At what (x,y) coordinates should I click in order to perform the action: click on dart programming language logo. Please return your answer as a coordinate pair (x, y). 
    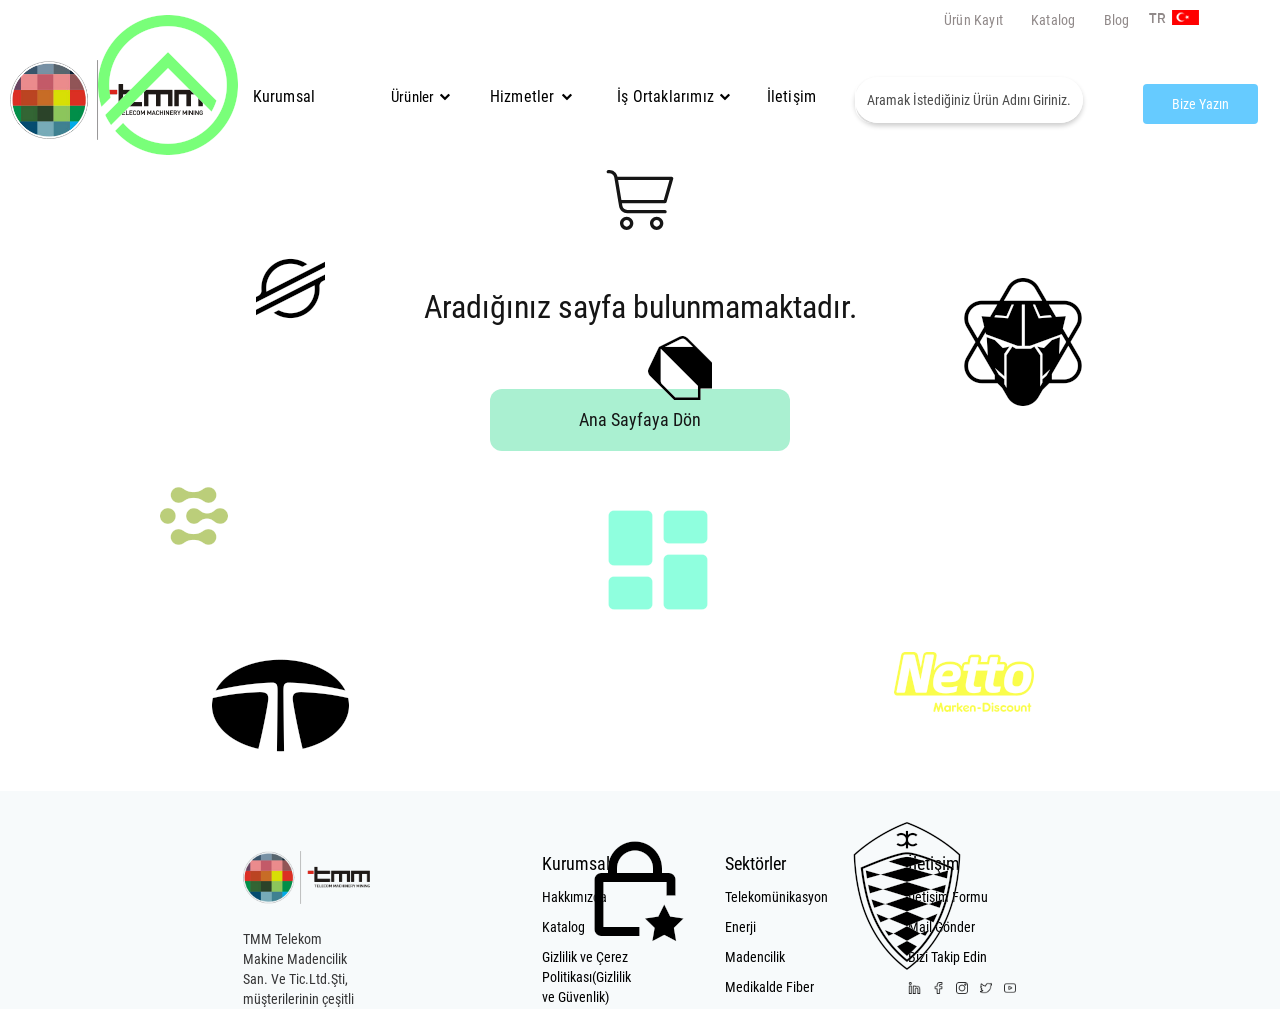
    Looking at the image, I should click on (680, 368).